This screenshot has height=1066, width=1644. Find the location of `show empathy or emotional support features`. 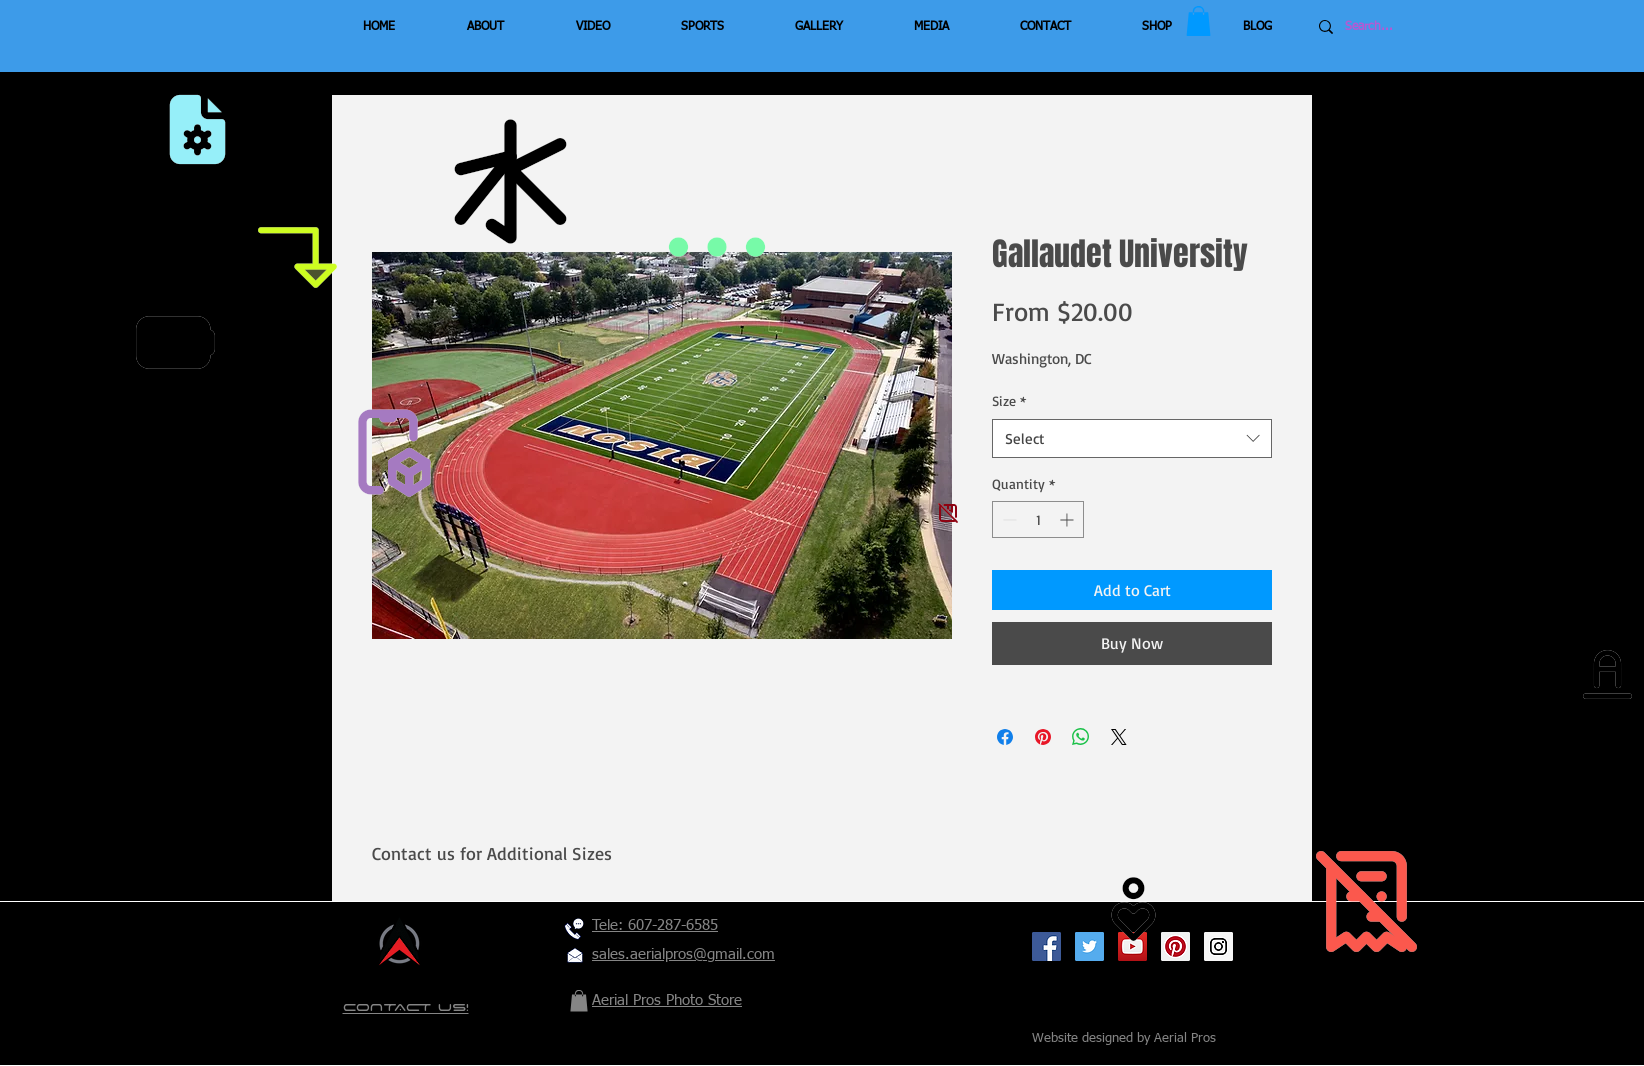

show empathy or emotional support features is located at coordinates (1133, 908).